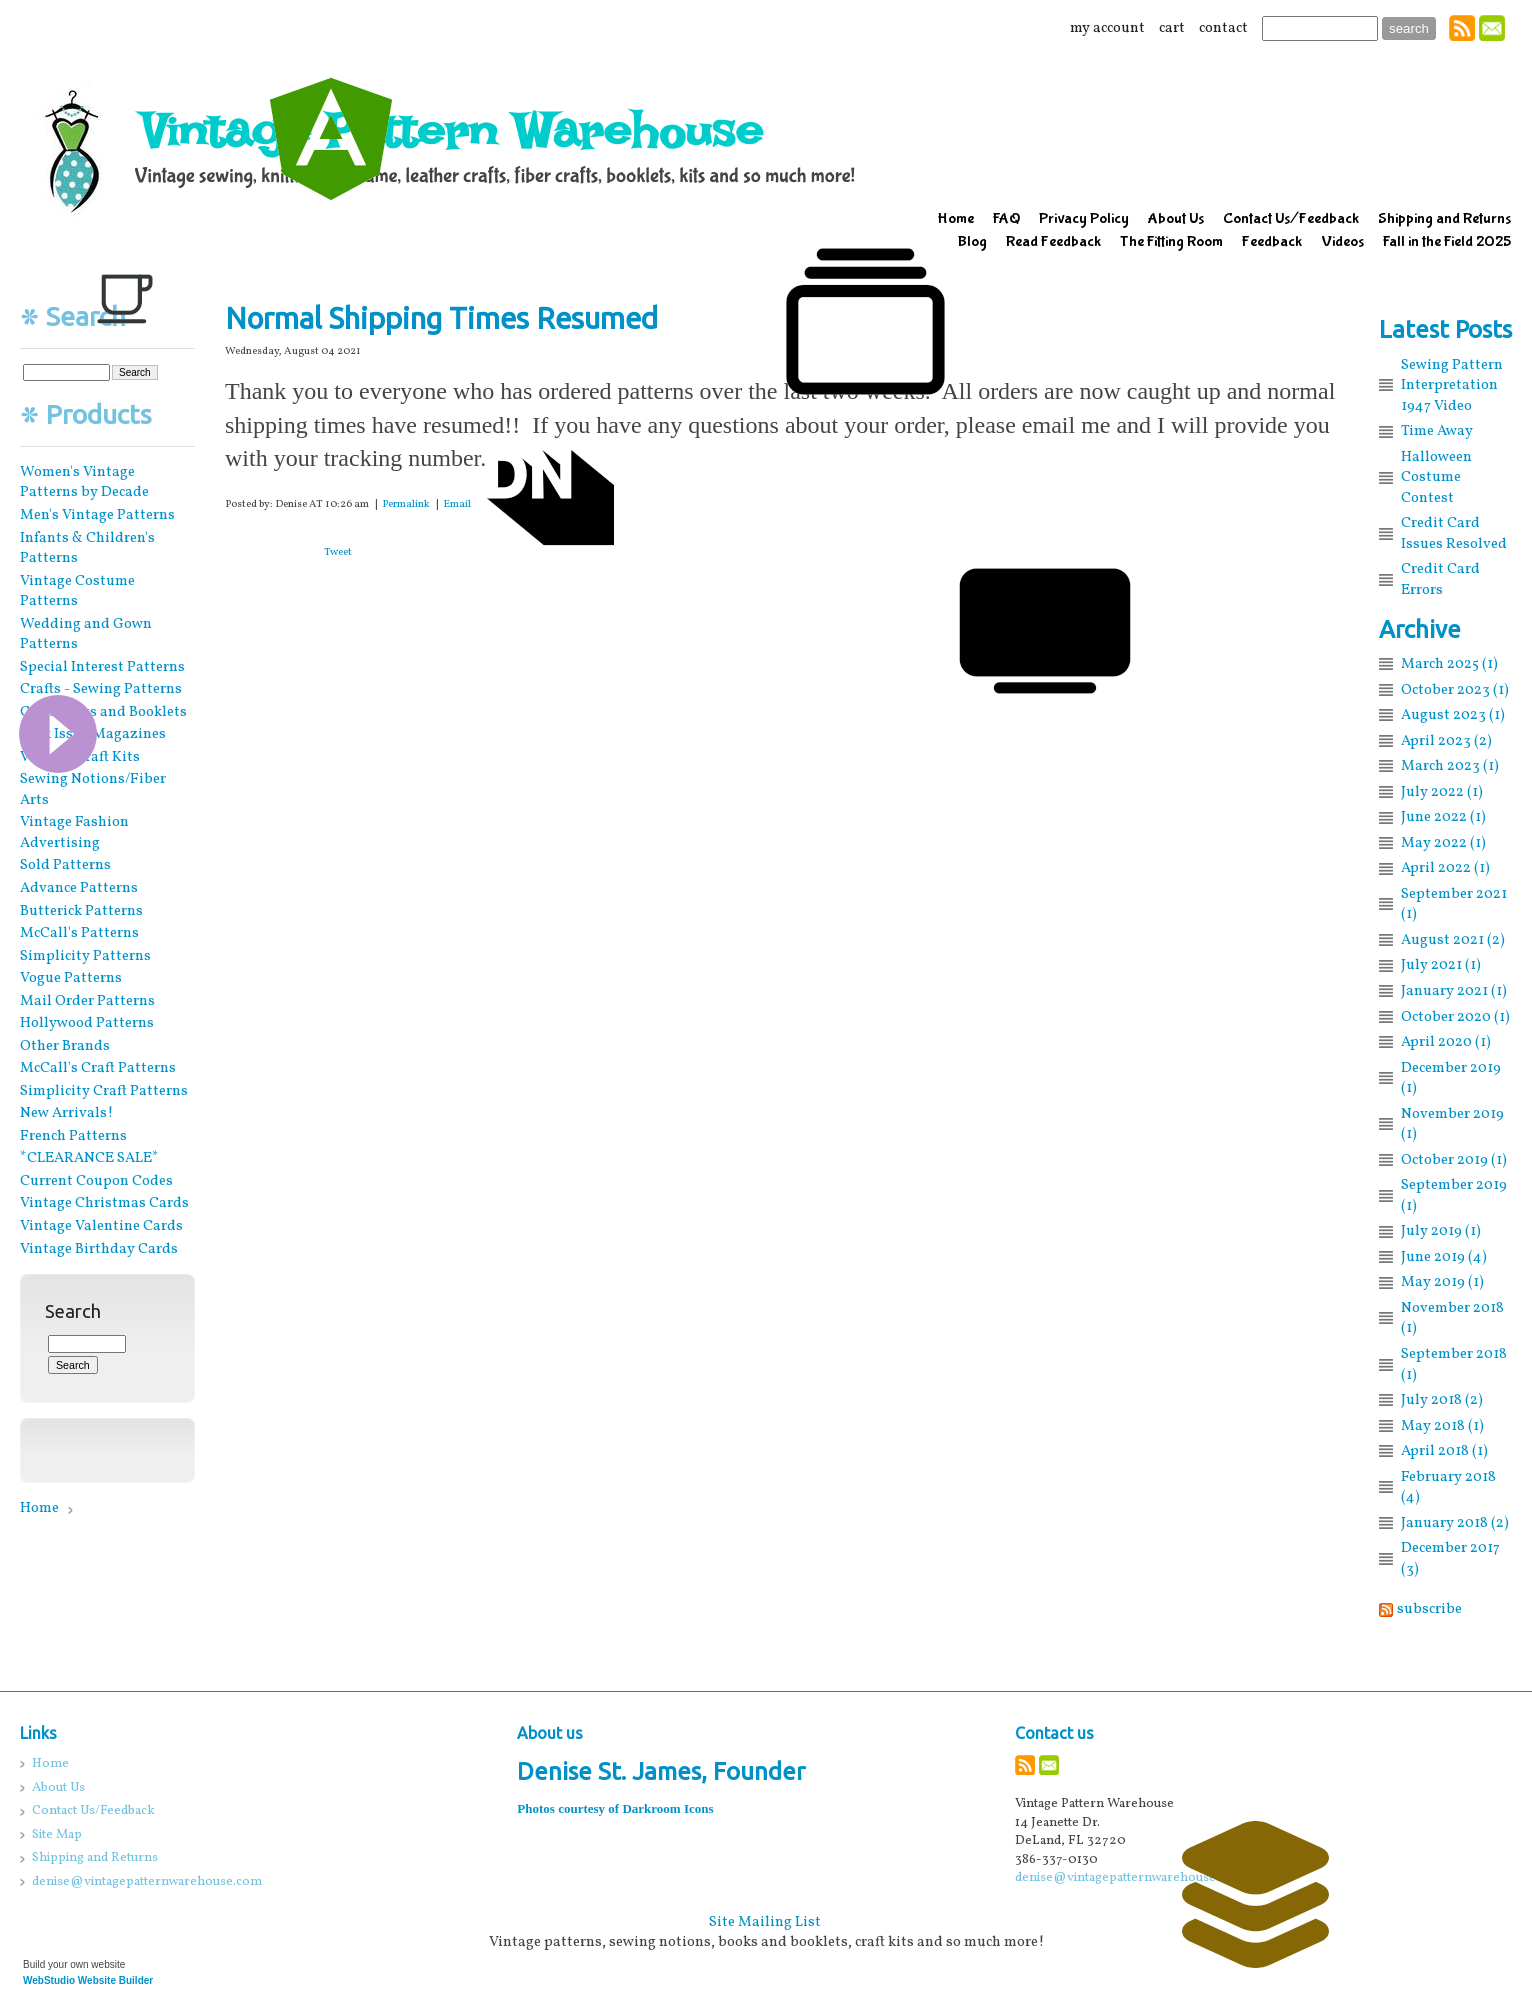 This screenshot has width=1532, height=2001. I want to click on access tv or streaming content, so click(1045, 631).